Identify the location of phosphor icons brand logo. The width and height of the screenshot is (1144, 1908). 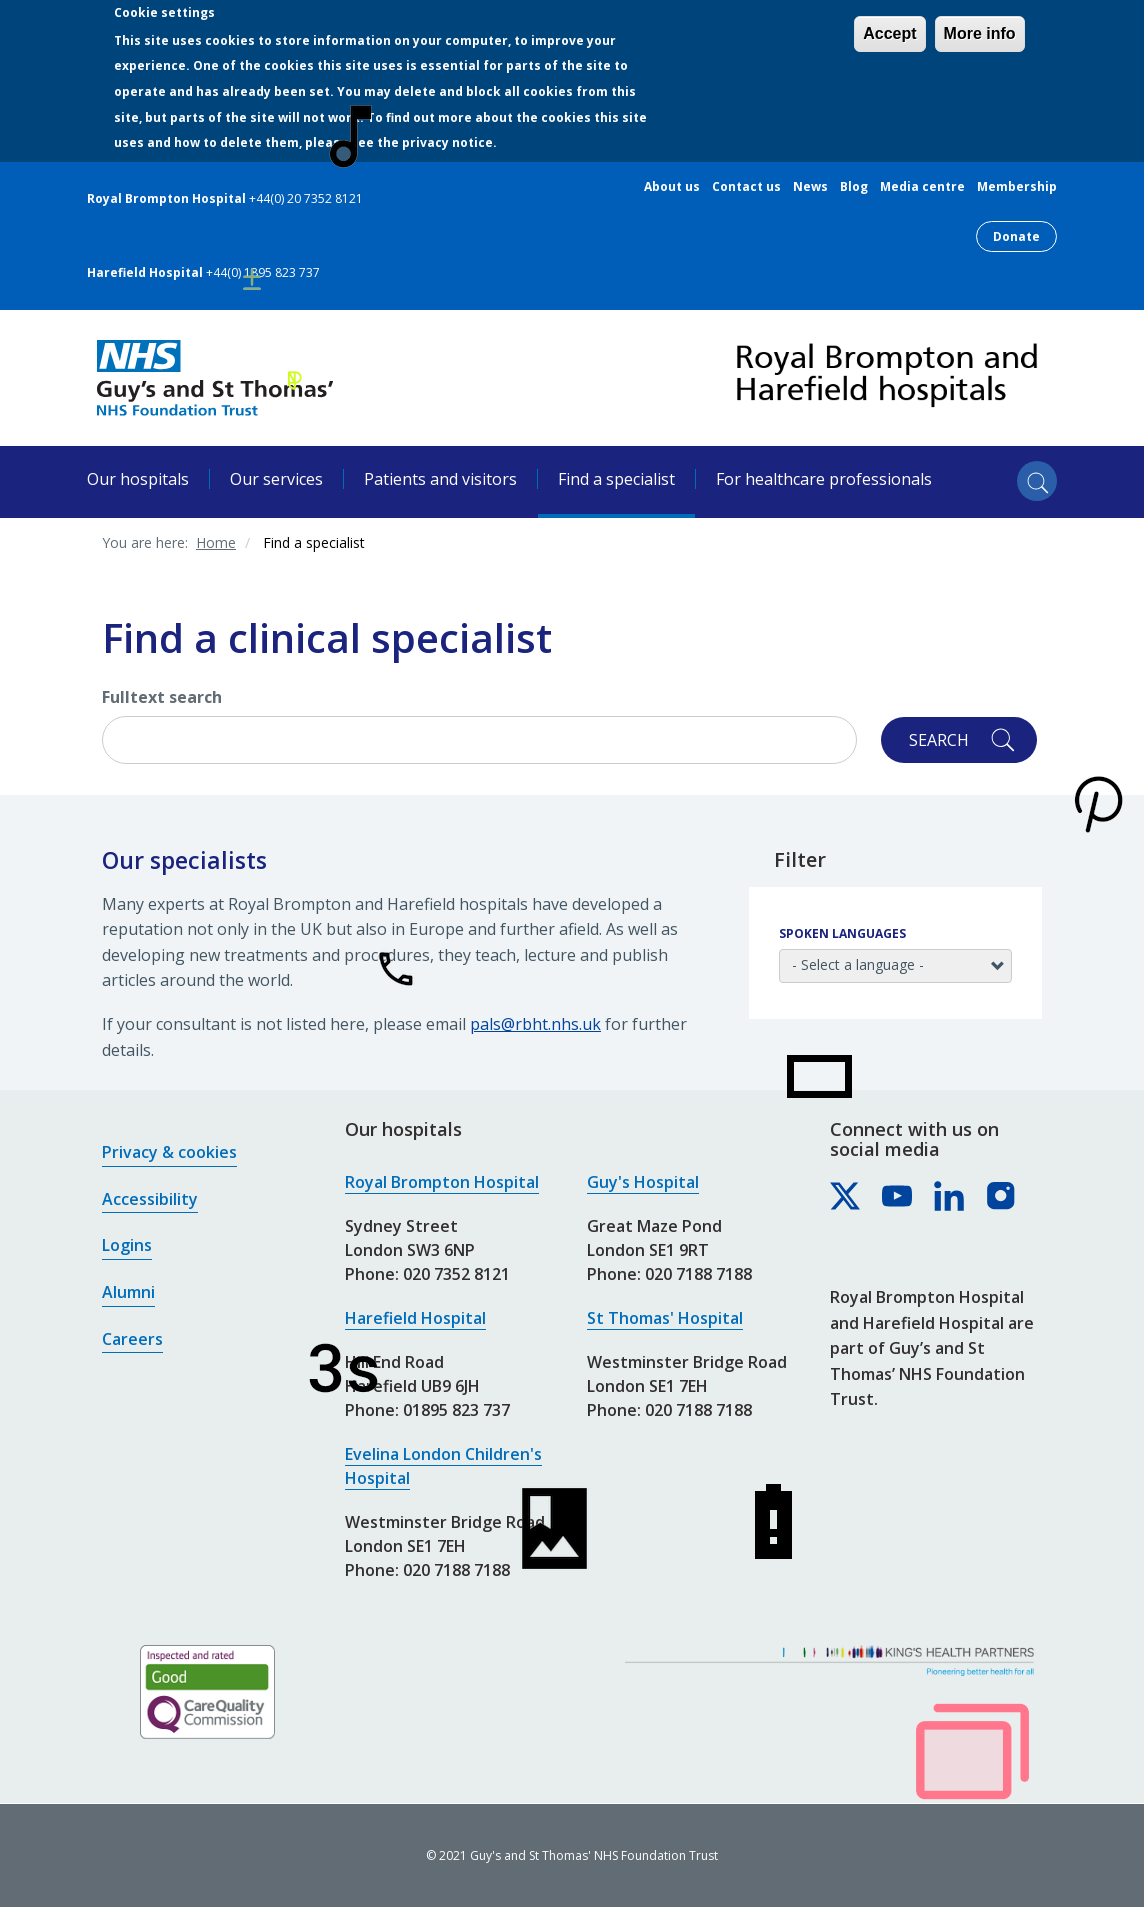
(293, 379).